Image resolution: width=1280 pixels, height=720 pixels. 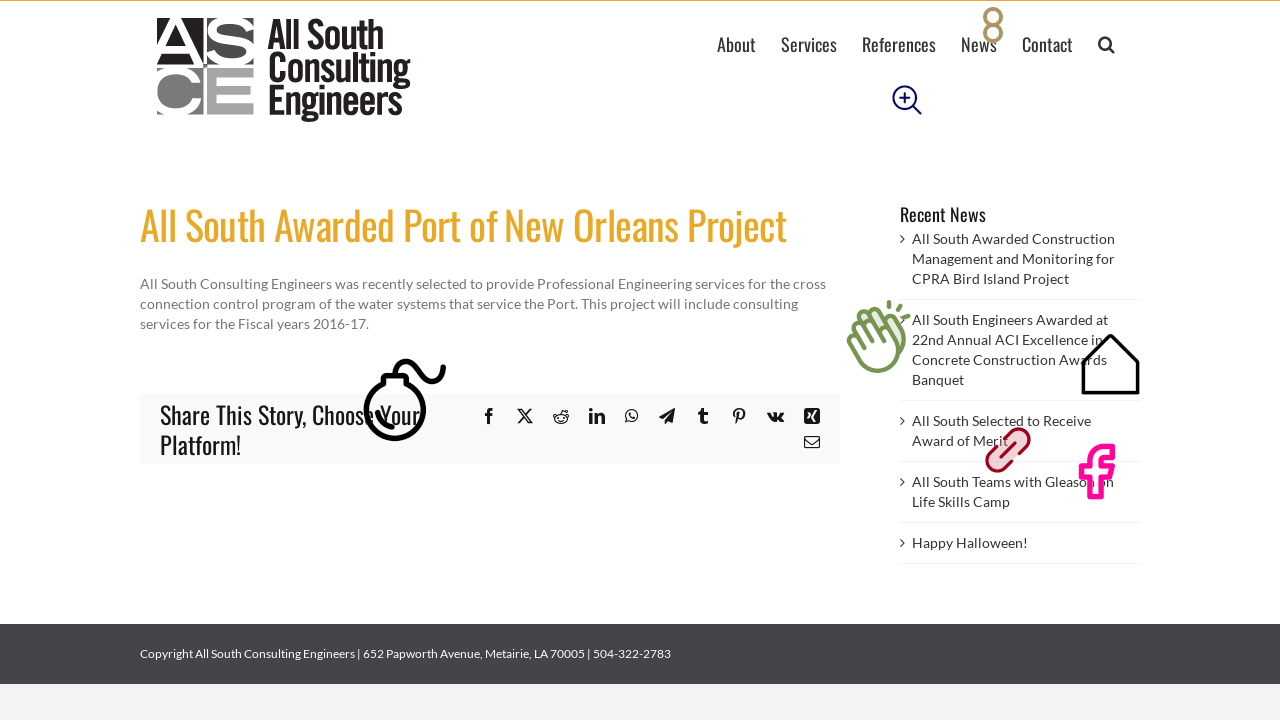 I want to click on navigate to home screen, so click(x=1110, y=365).